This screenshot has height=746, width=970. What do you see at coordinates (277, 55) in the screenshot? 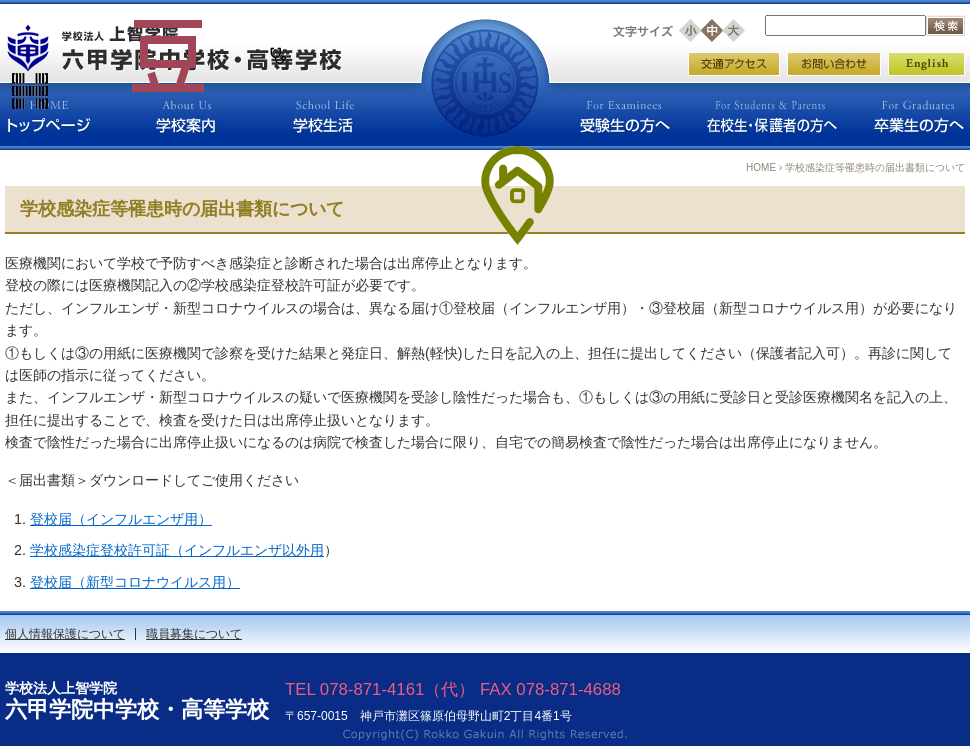
I see `access health or medical features` at bounding box center [277, 55].